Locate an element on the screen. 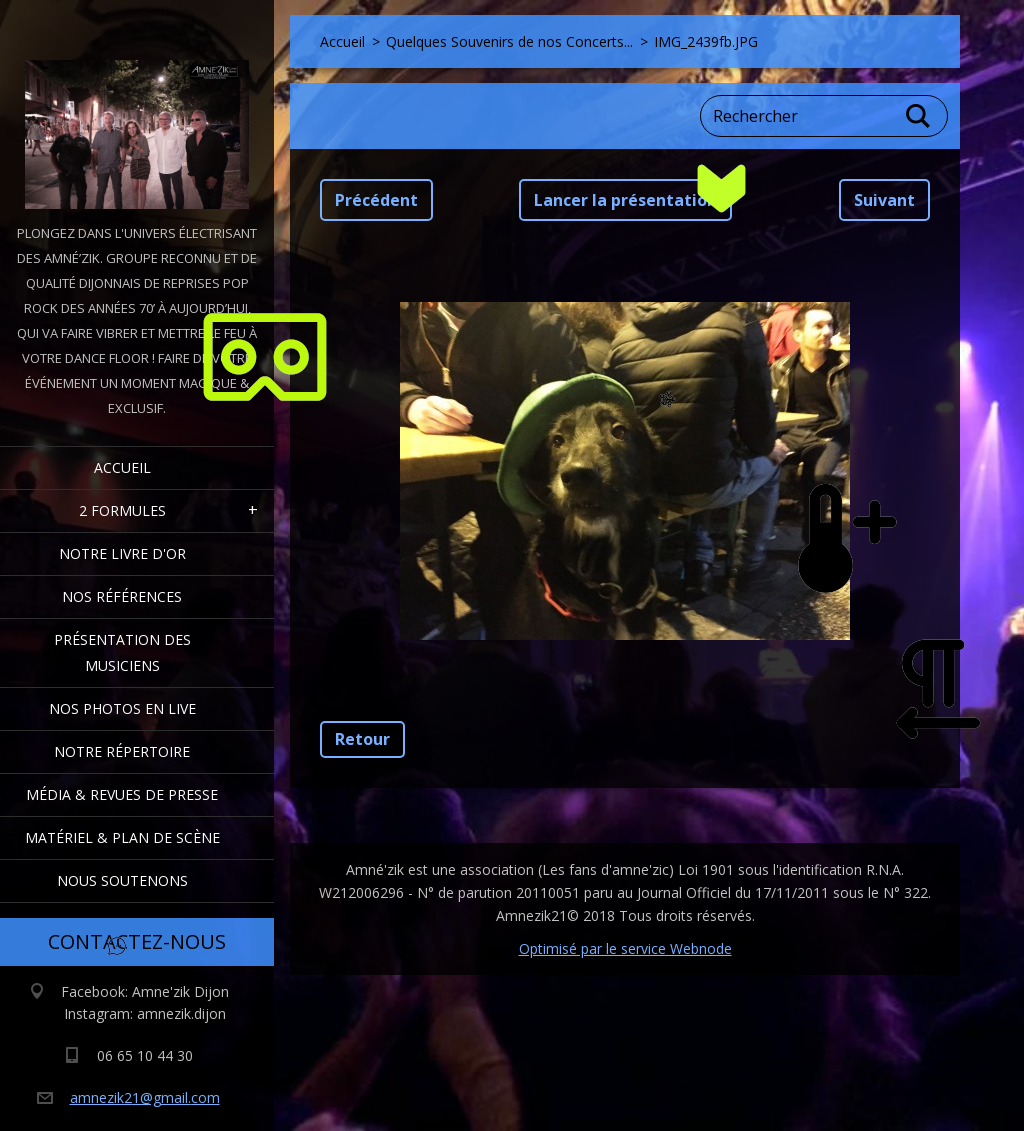 The image size is (1024, 1131). connect to the fediverse network is located at coordinates (667, 399).